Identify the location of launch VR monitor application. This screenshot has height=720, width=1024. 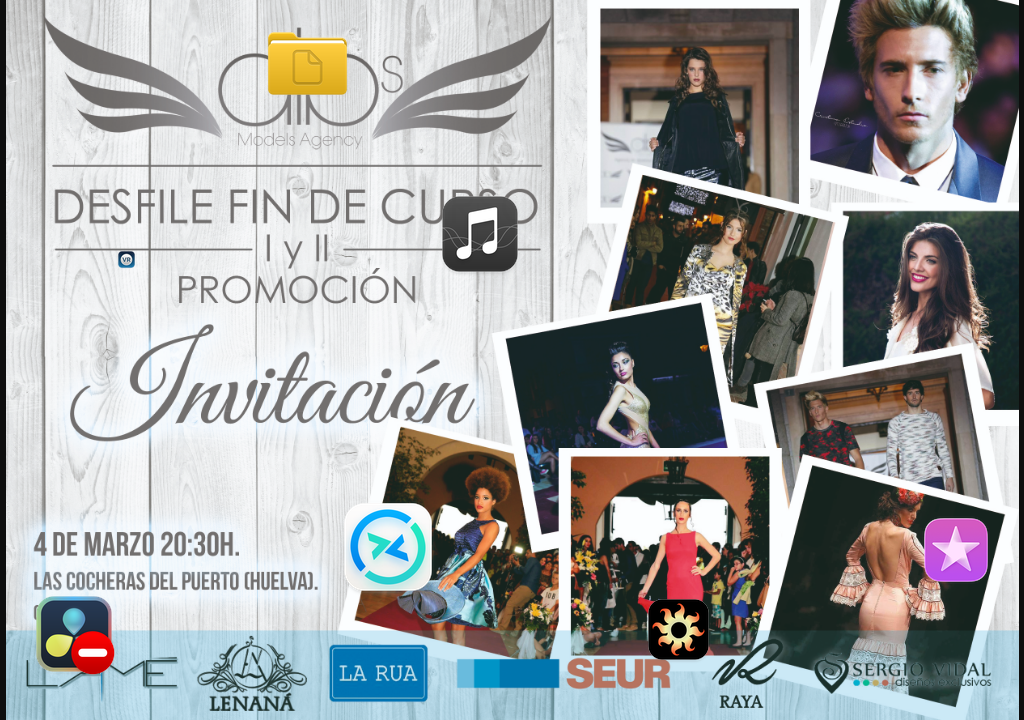
(126, 259).